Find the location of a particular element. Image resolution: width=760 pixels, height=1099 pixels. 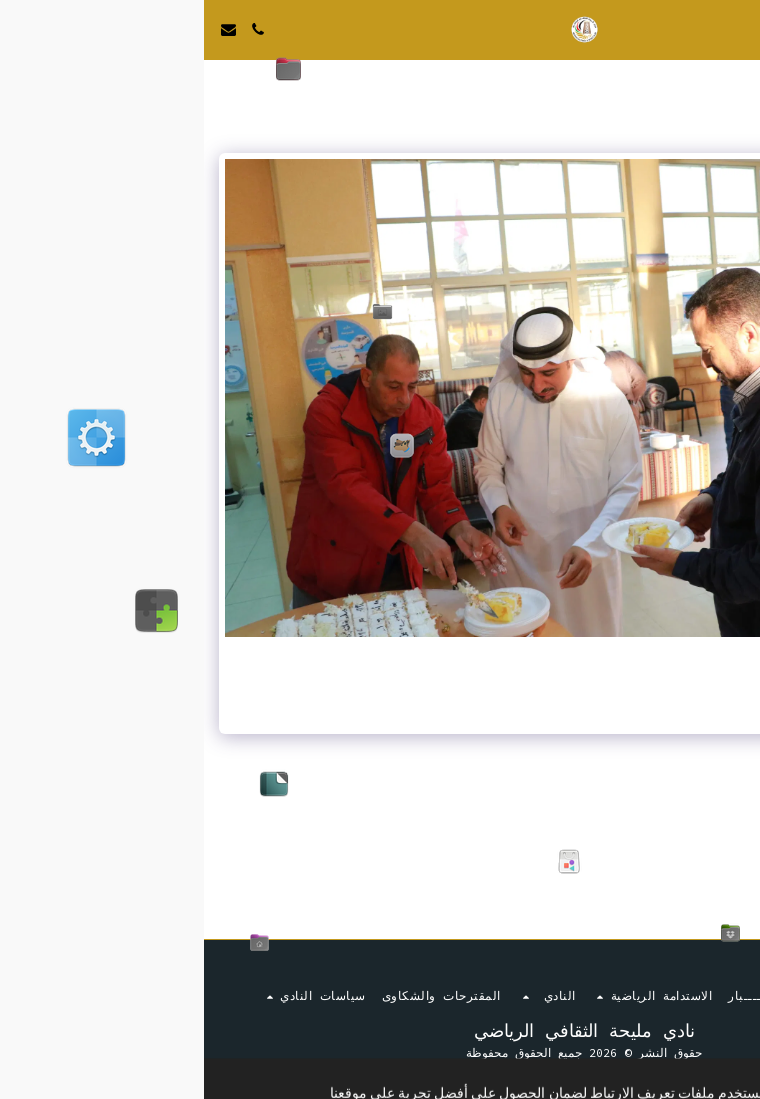

change desktop wallpaper settings is located at coordinates (274, 783).